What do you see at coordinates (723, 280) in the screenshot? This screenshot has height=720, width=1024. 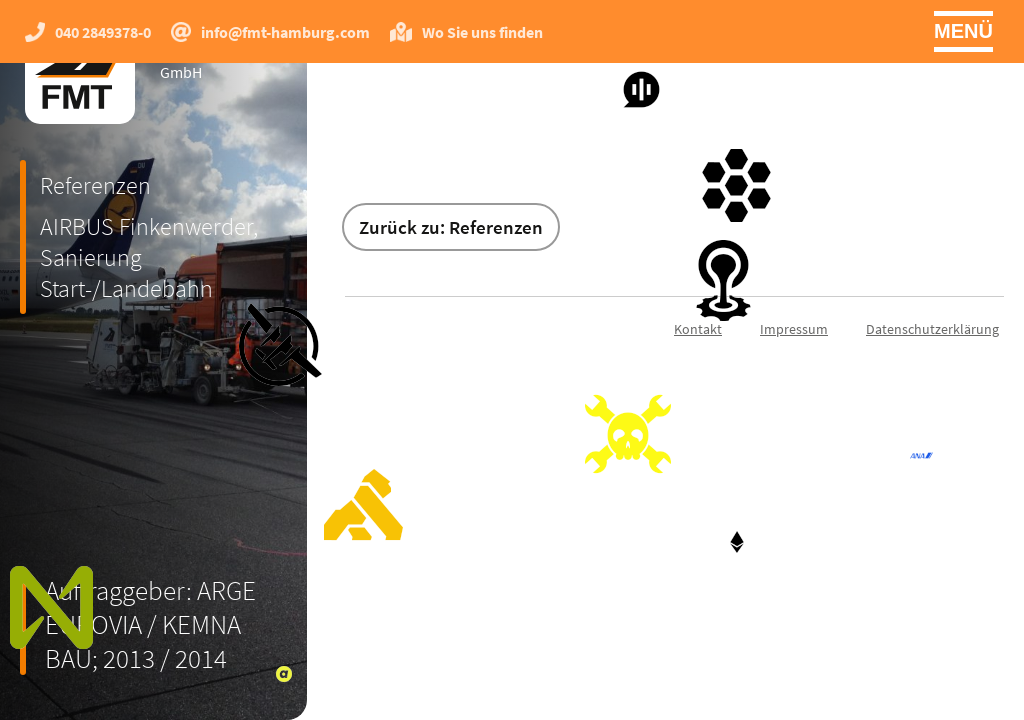 I see `Cloud Foundry platform logo` at bounding box center [723, 280].